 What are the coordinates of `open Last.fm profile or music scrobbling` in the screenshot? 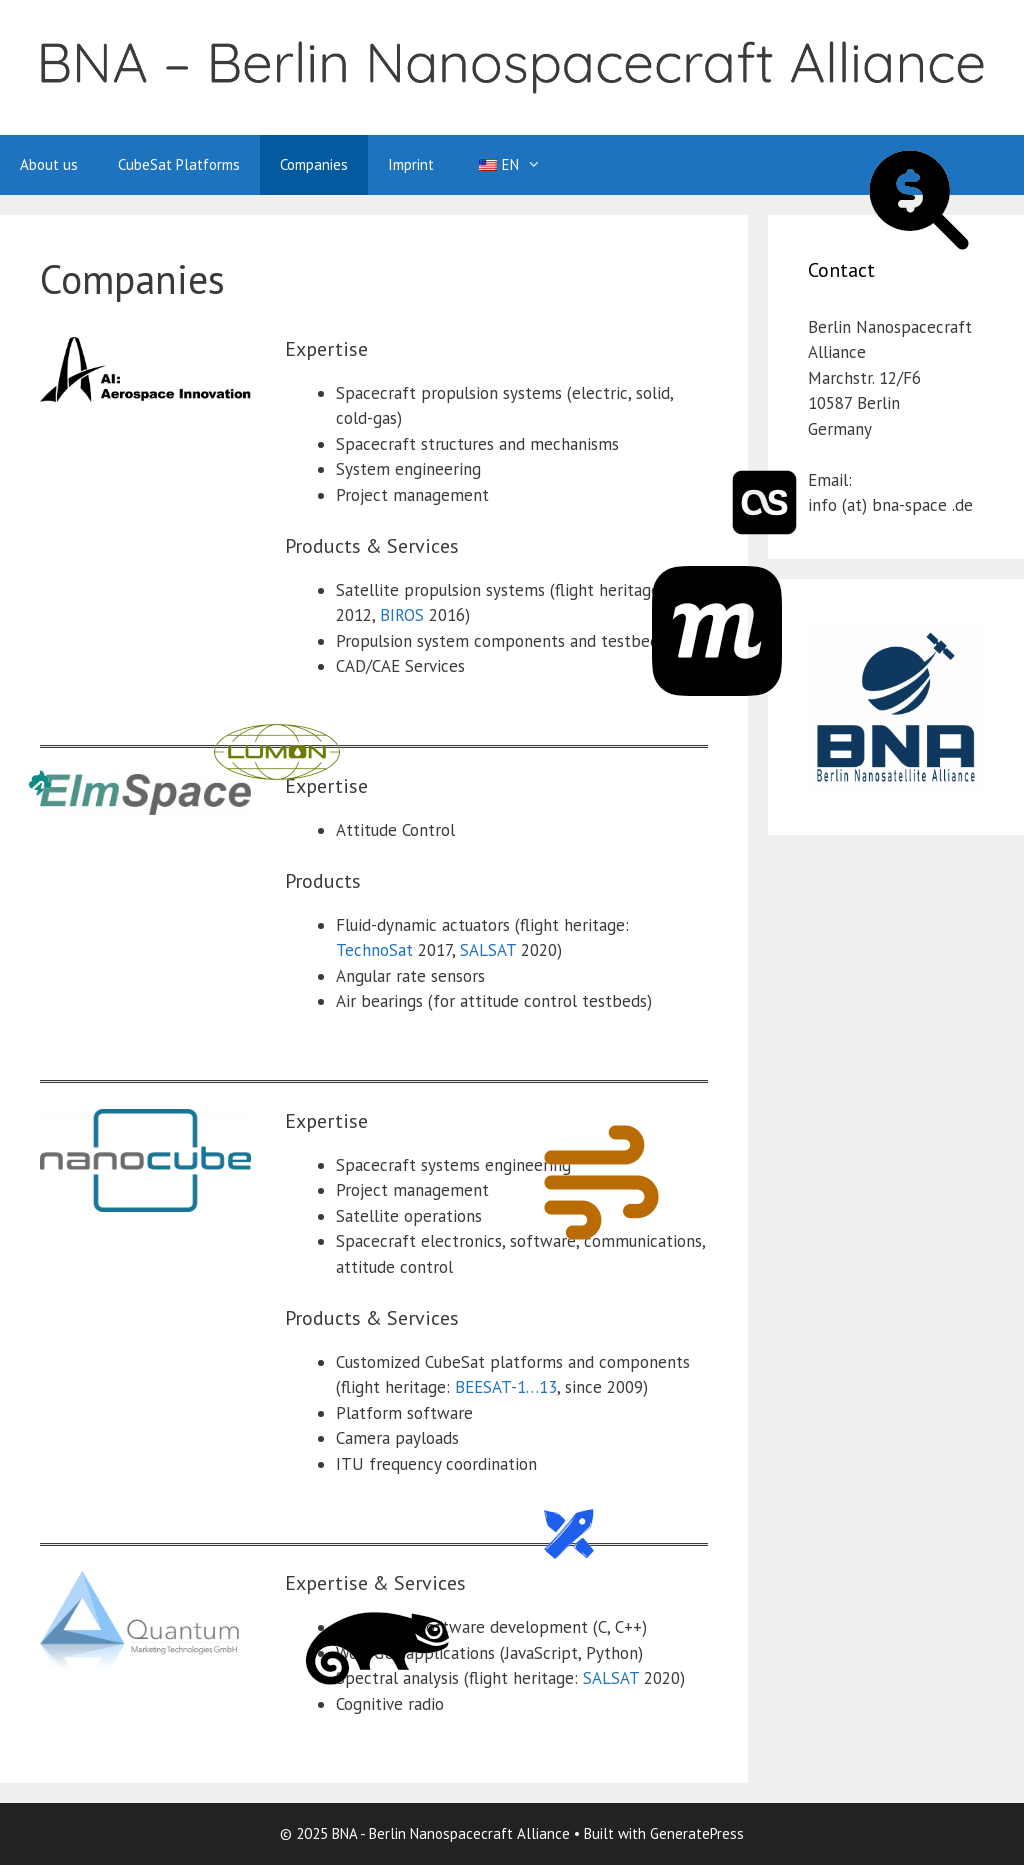 It's located at (764, 502).